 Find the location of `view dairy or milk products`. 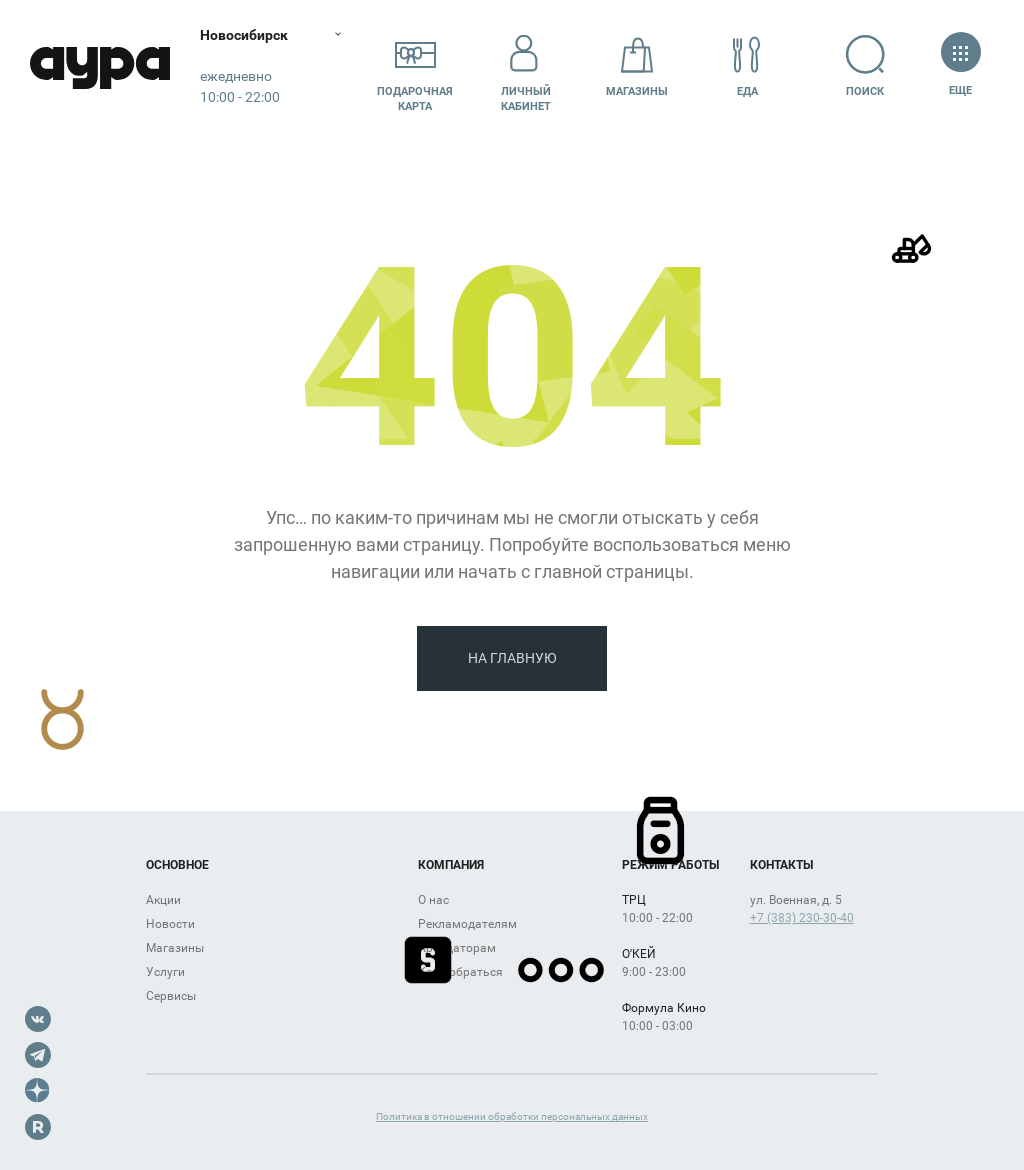

view dairy or milk products is located at coordinates (660, 830).